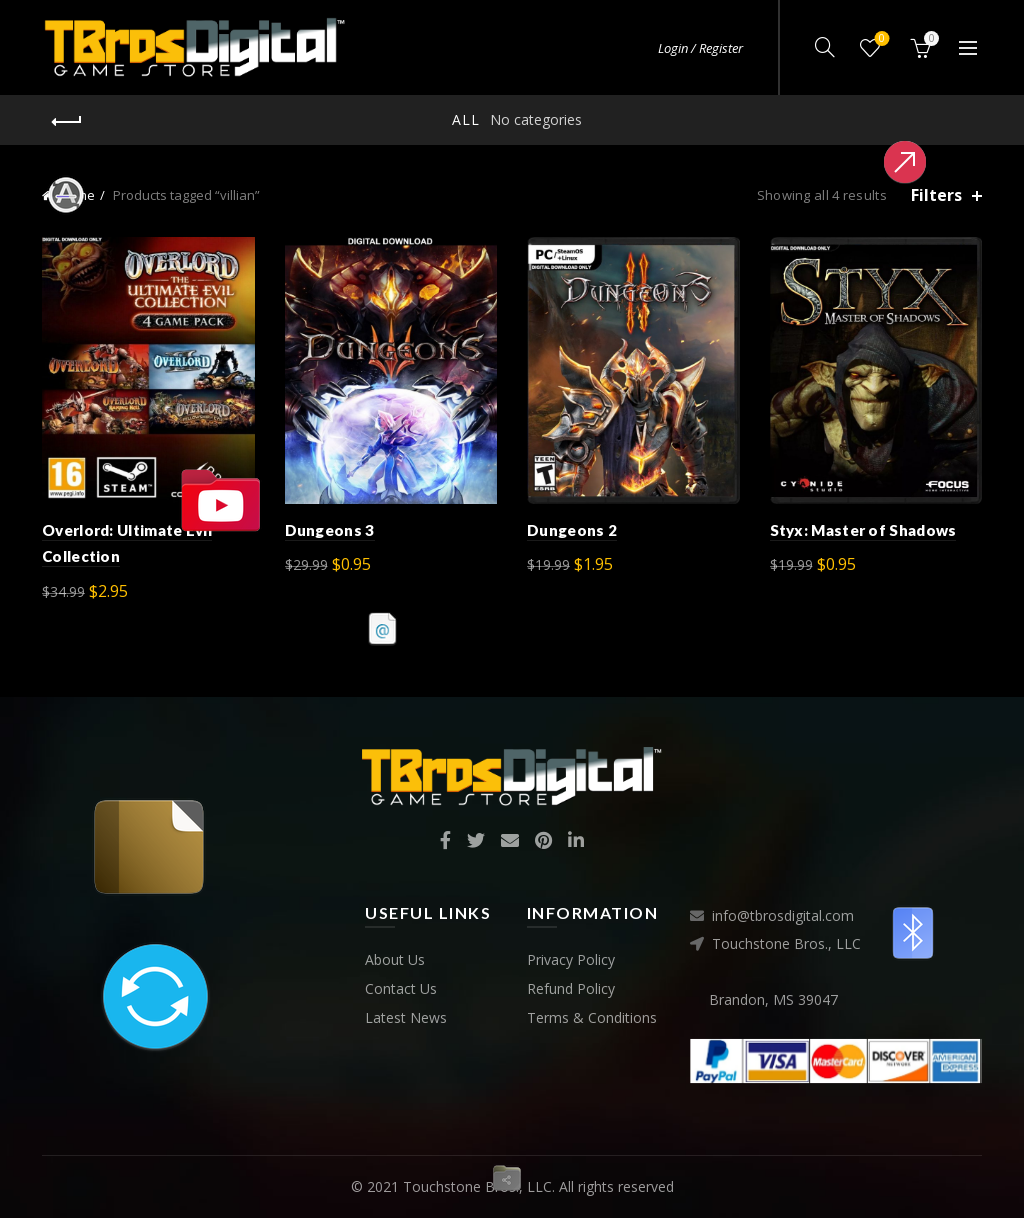 This screenshot has height=1218, width=1024. I want to click on indicates file sync in progress, so click(155, 996).